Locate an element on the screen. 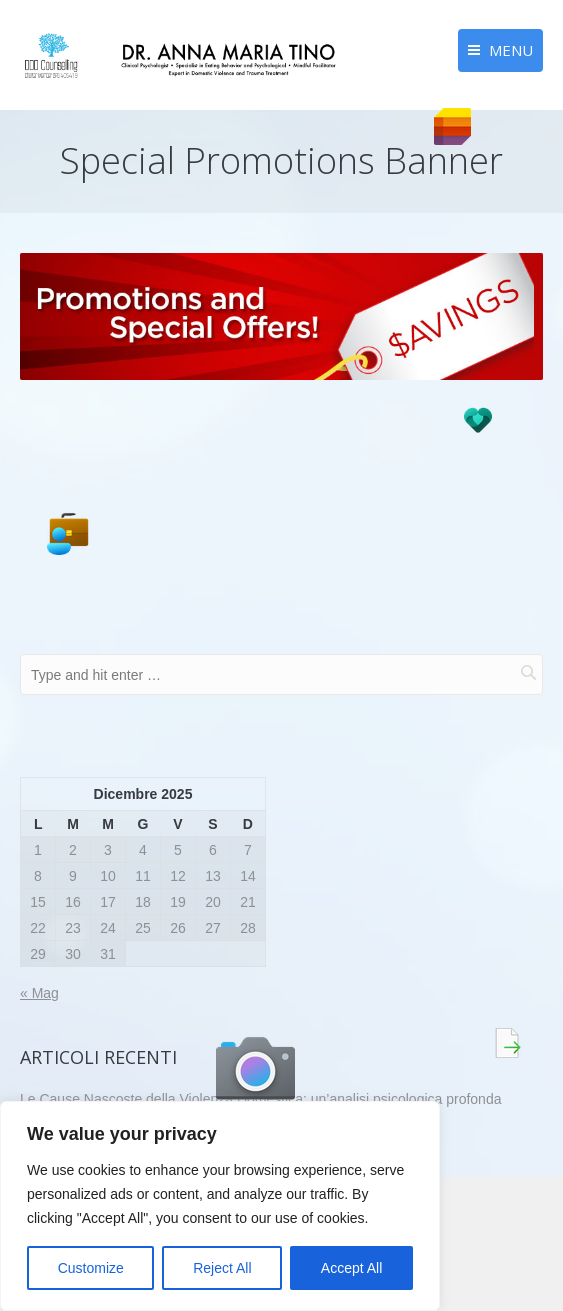  open the camera app is located at coordinates (255, 1068).